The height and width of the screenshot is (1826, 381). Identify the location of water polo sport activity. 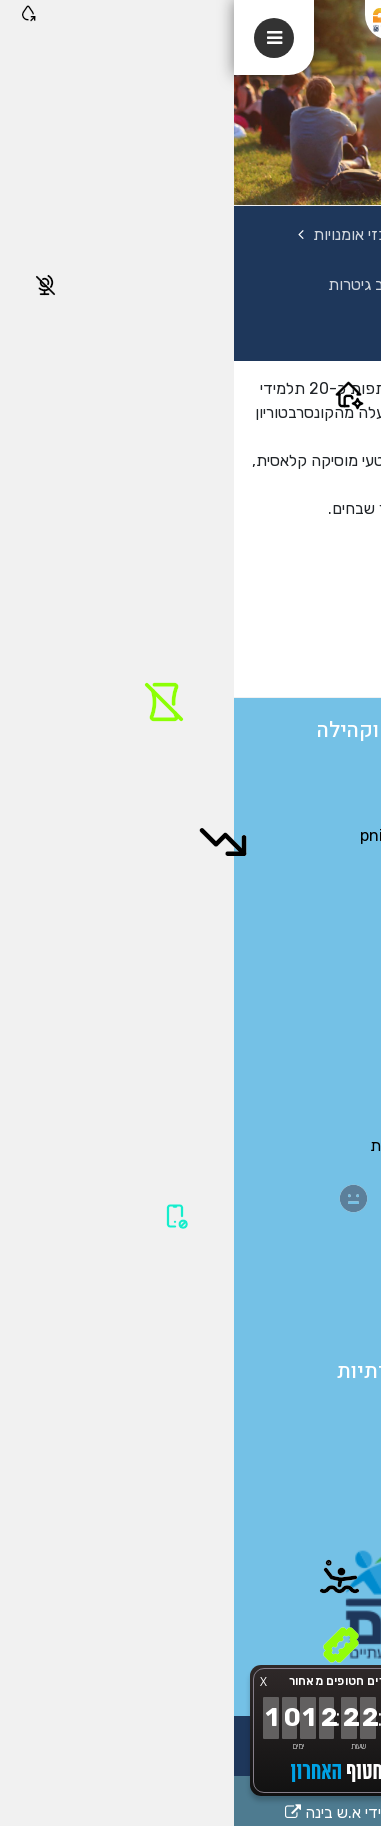
(339, 1577).